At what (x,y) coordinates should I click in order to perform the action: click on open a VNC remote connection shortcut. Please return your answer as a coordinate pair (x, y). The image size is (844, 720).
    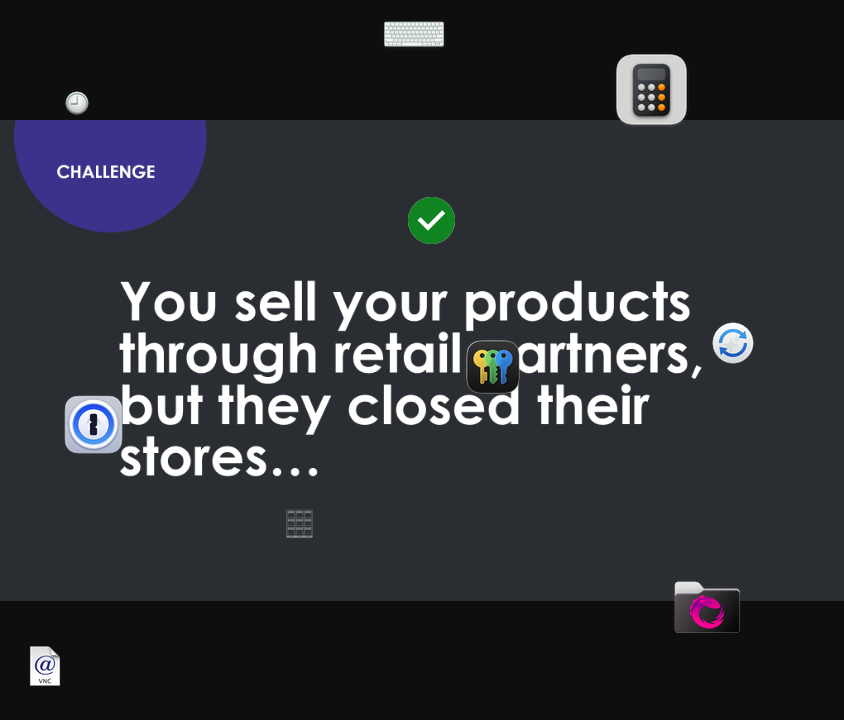
    Looking at the image, I should click on (45, 667).